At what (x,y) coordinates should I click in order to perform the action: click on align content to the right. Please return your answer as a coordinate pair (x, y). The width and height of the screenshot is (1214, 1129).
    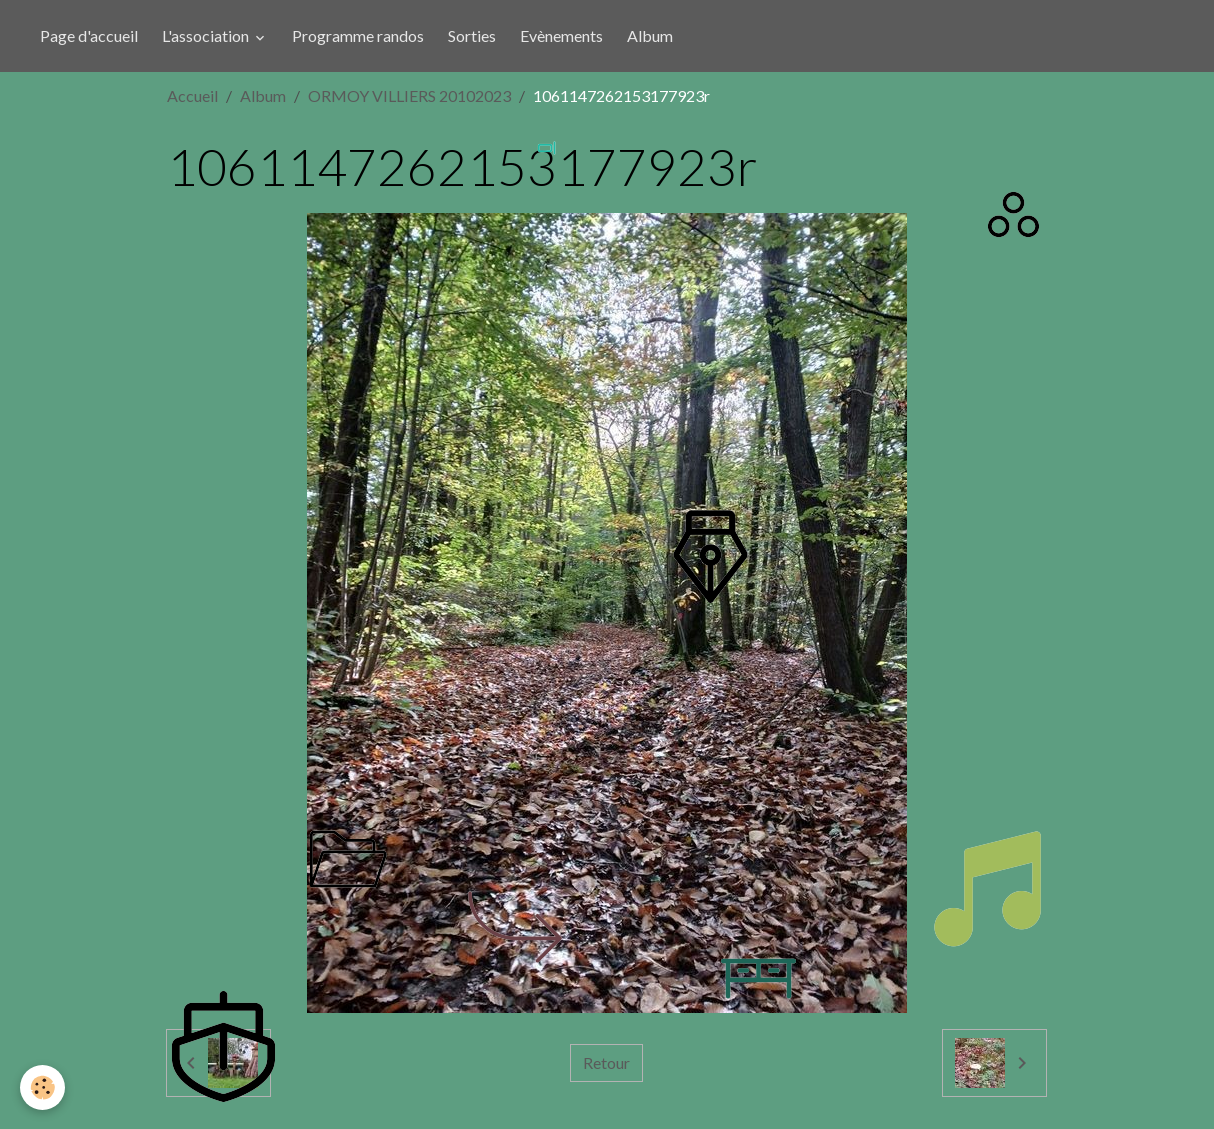
    Looking at the image, I should click on (547, 148).